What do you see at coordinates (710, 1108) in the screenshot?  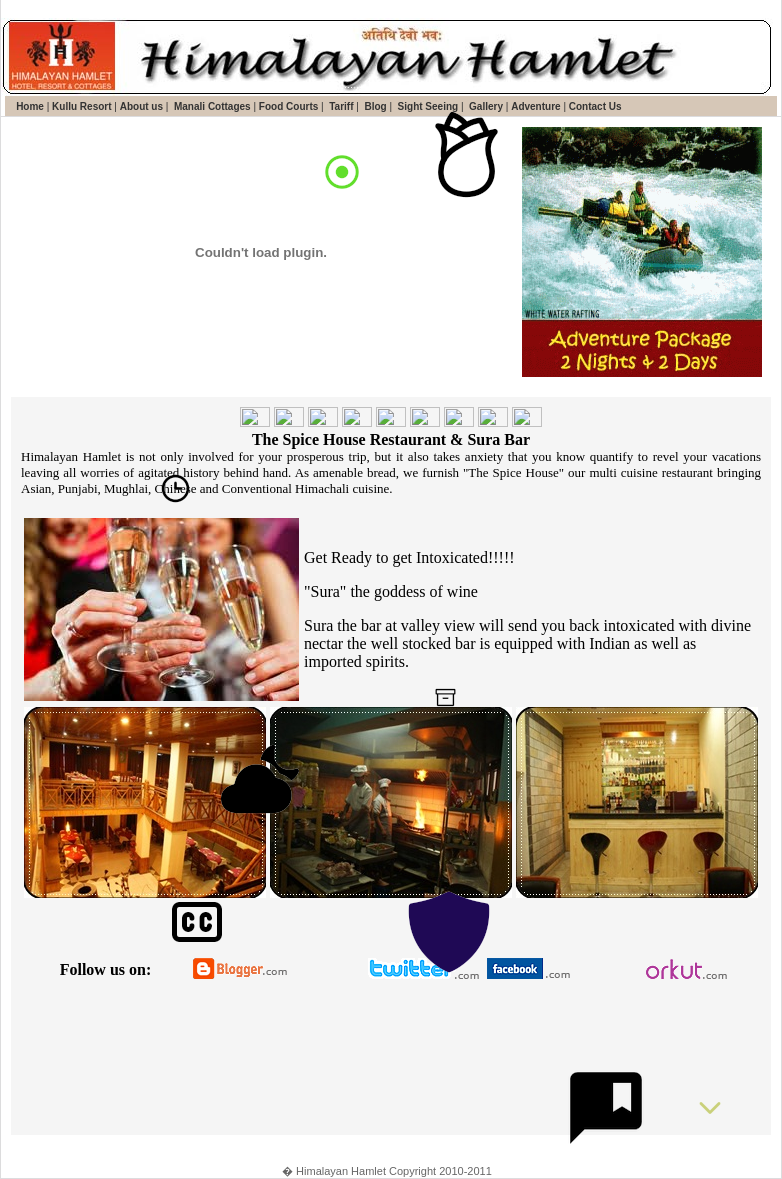 I see `expand a dropdown menu or section` at bounding box center [710, 1108].